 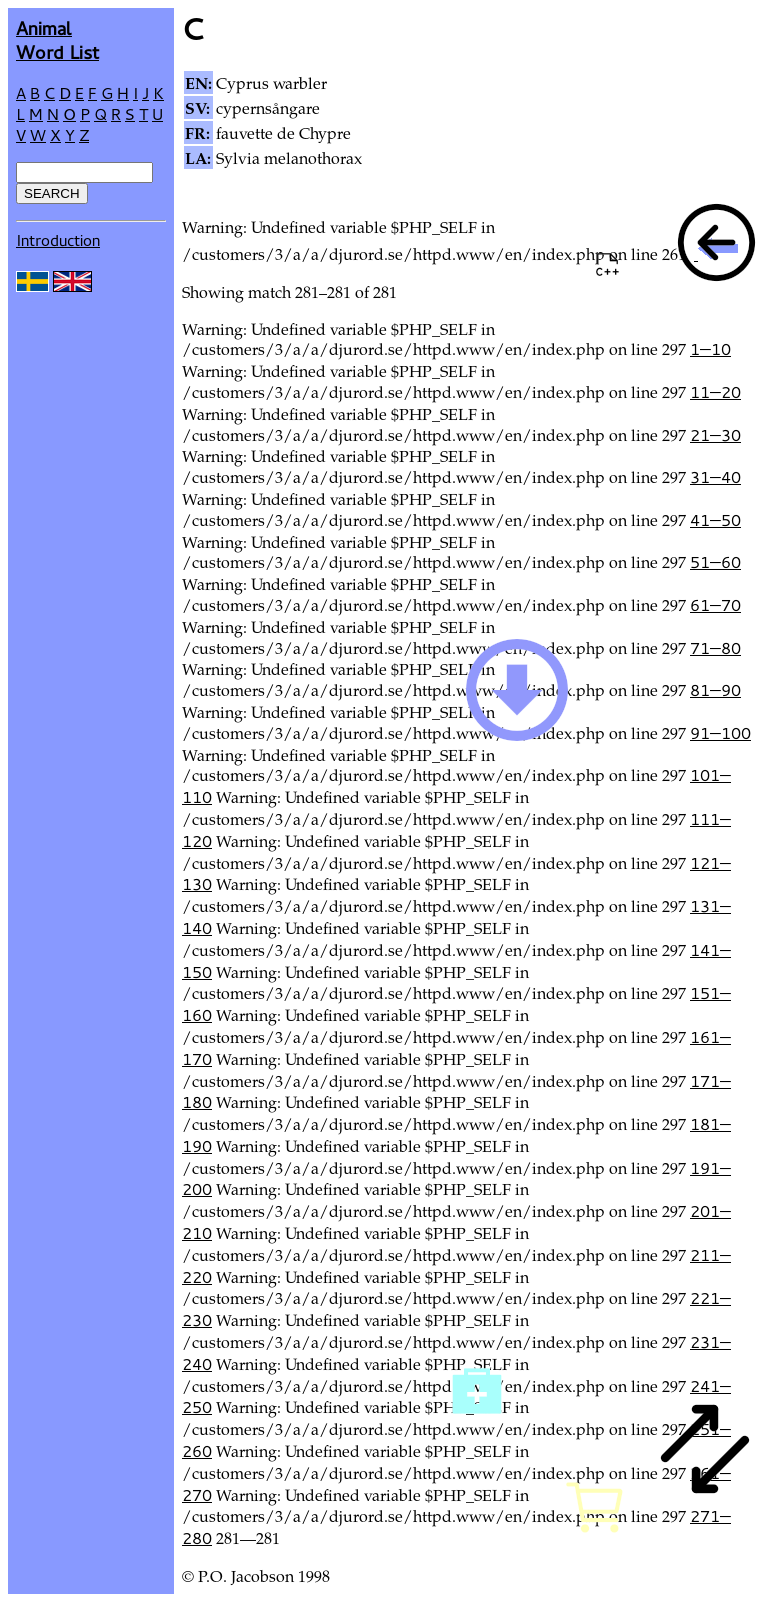 I want to click on go back to the previous screen, so click(x=716, y=242).